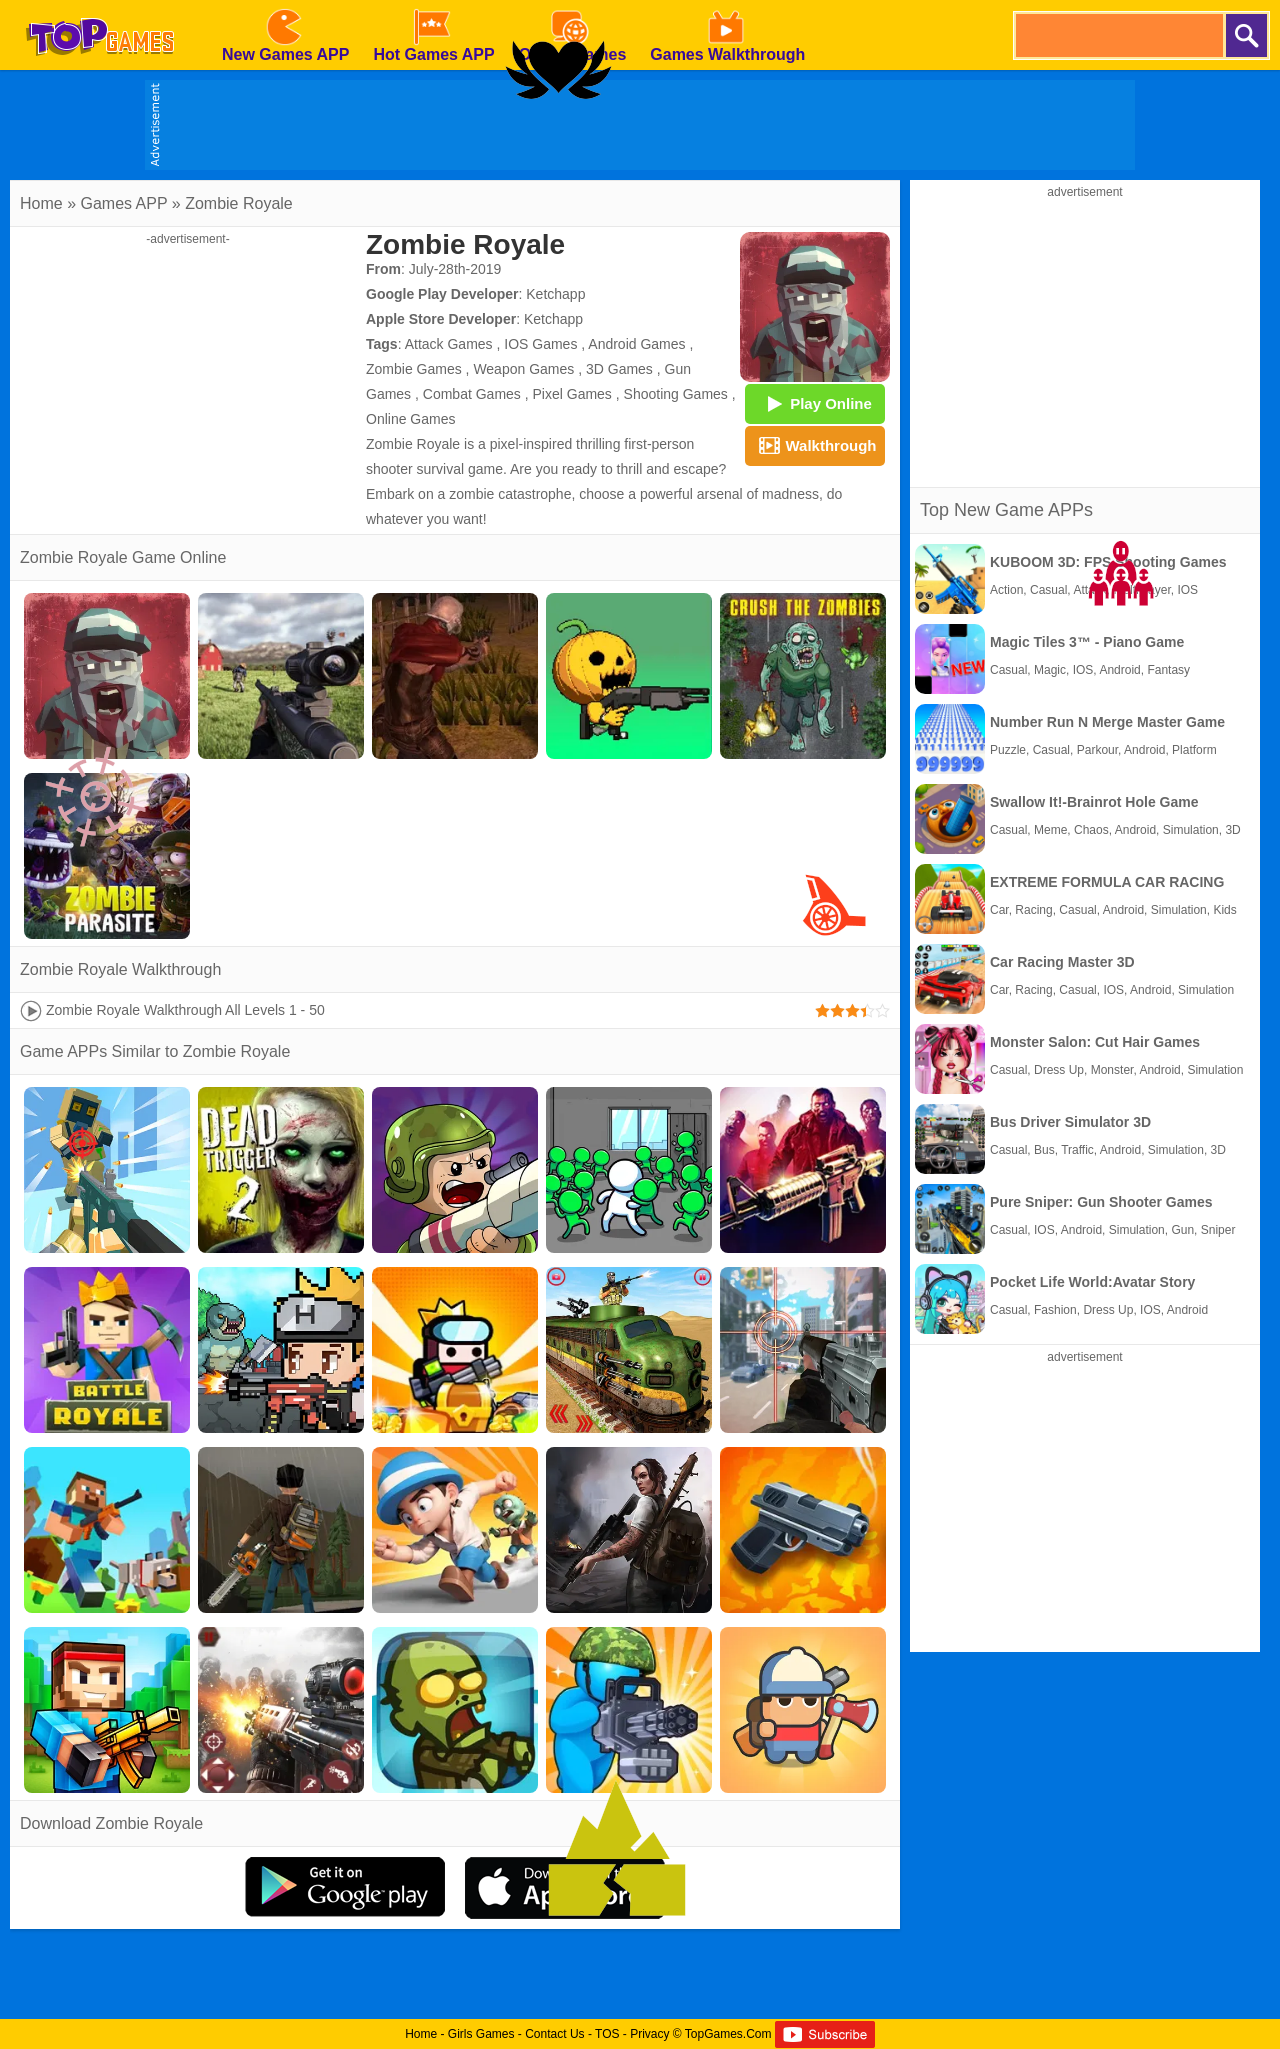 Image resolution: width=1280 pixels, height=2049 pixels. I want to click on helicopter tail rotor component in a game interface, so click(834, 905).